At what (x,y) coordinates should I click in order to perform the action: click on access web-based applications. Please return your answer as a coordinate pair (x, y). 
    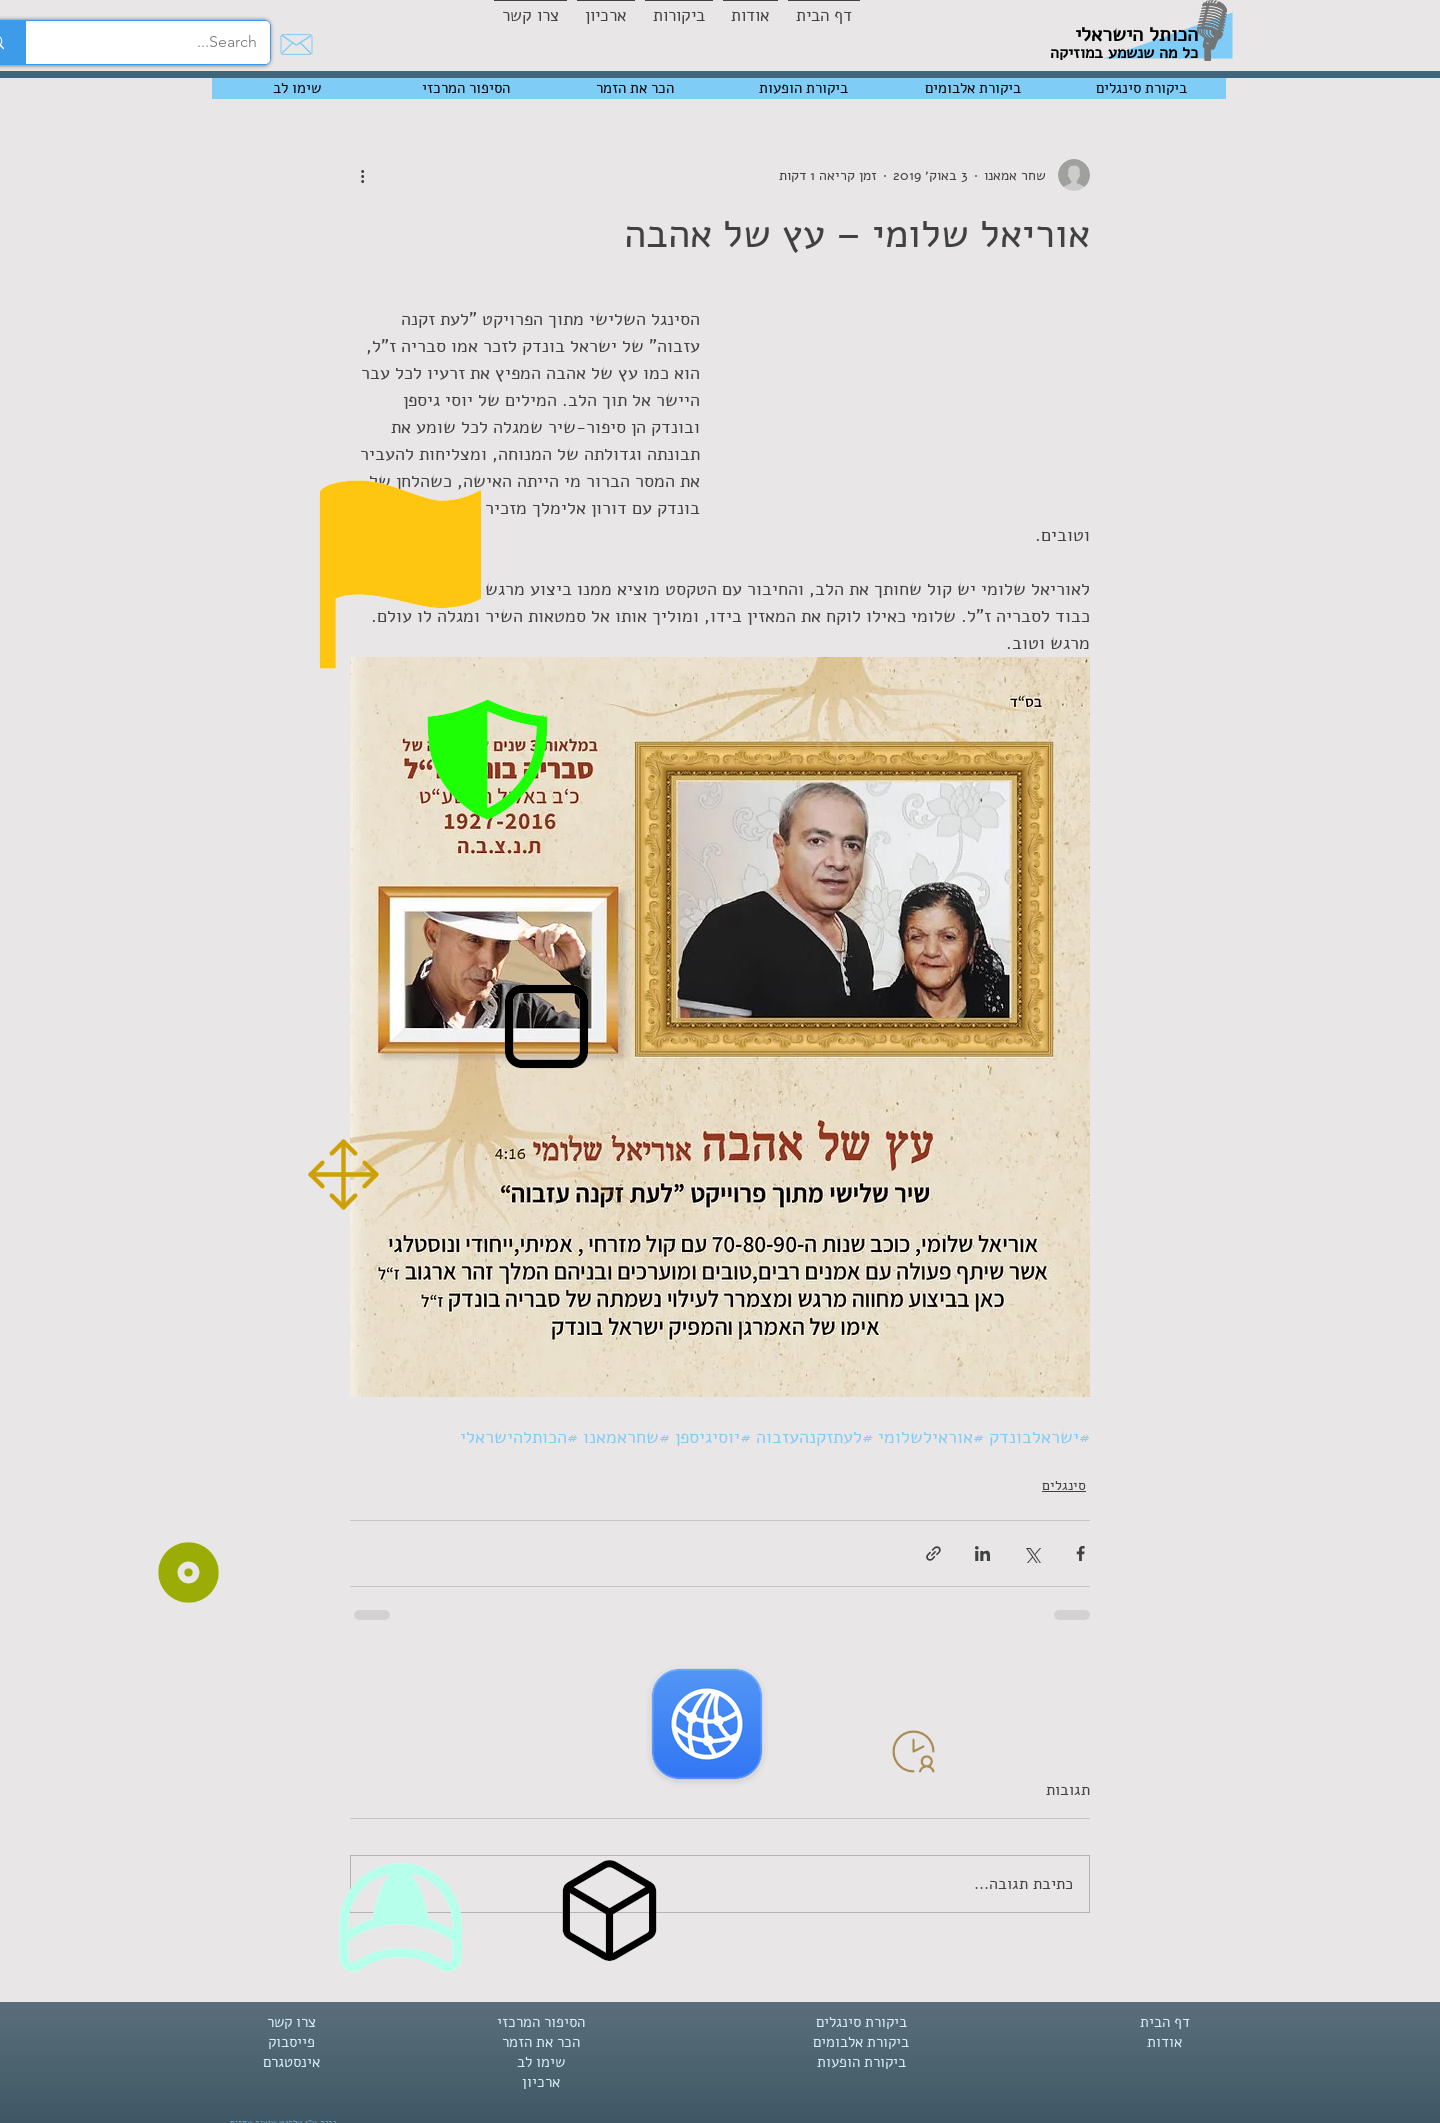
    Looking at the image, I should click on (707, 1724).